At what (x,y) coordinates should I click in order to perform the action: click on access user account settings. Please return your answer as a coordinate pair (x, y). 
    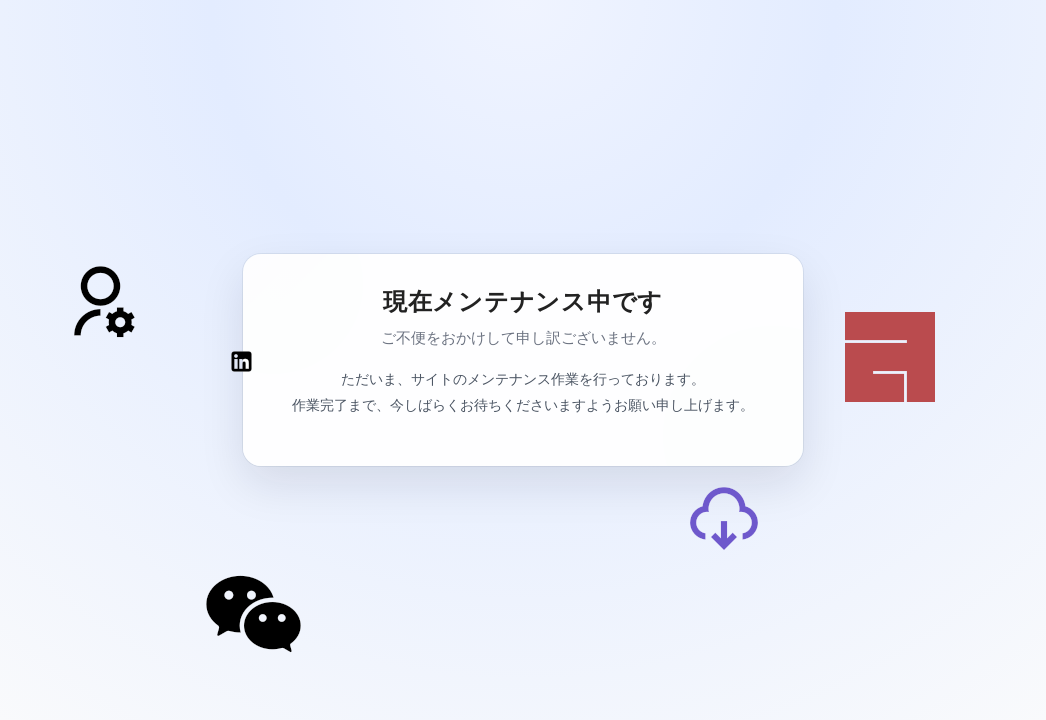
    Looking at the image, I should click on (100, 302).